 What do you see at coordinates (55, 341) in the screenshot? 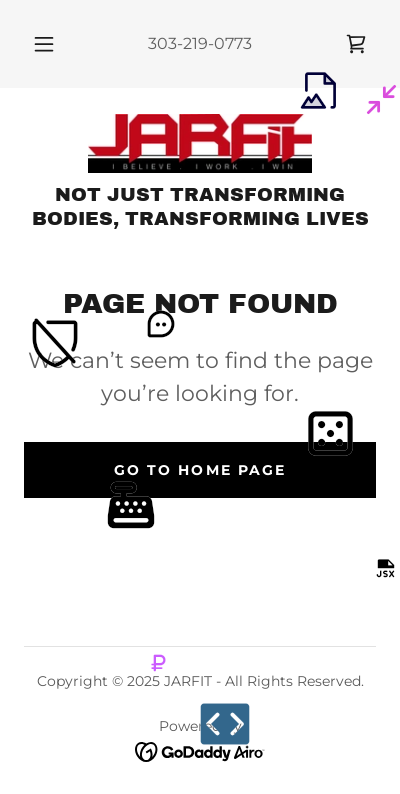
I see `security or protection is disabled` at bounding box center [55, 341].